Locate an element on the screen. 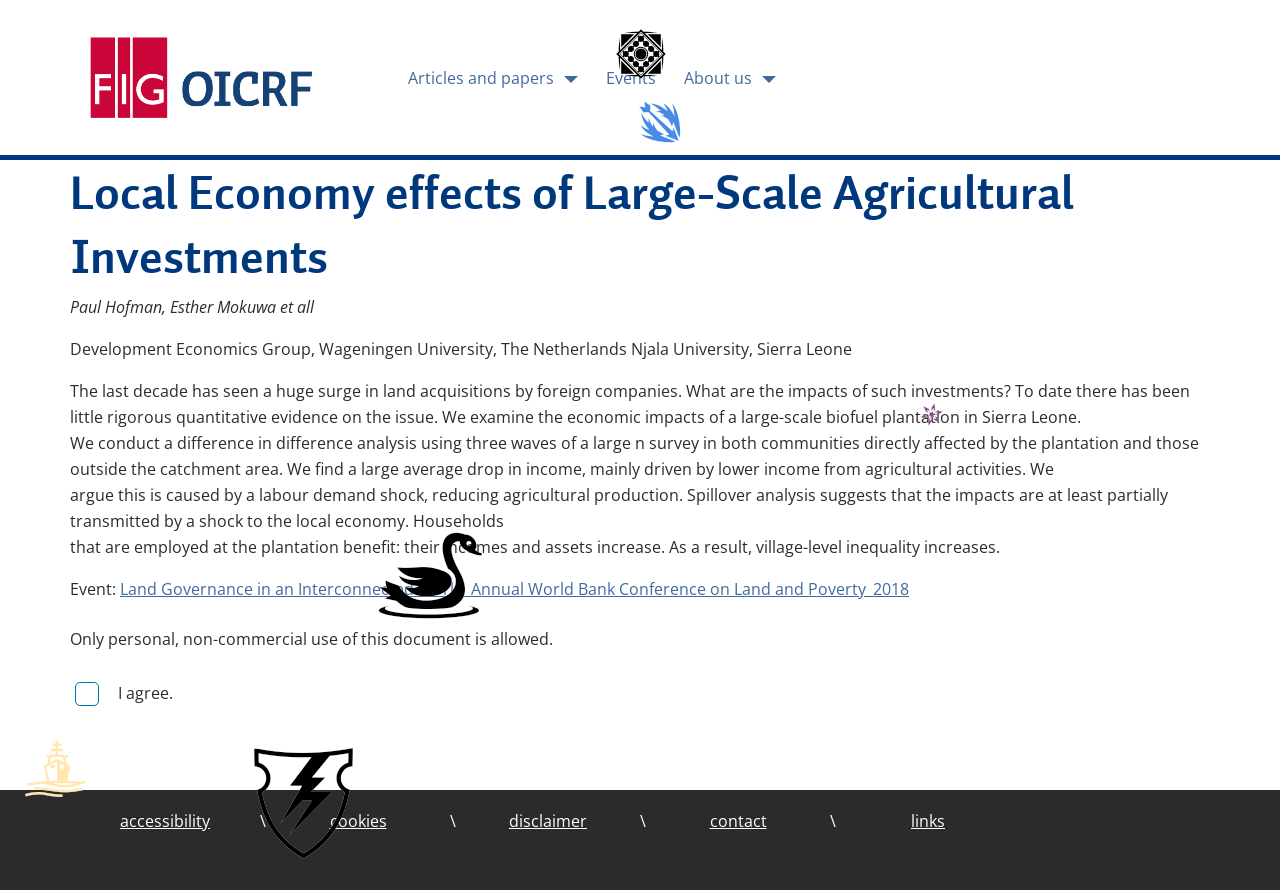 Image resolution: width=1280 pixels, height=890 pixels. mark item as favorite is located at coordinates (931, 414).